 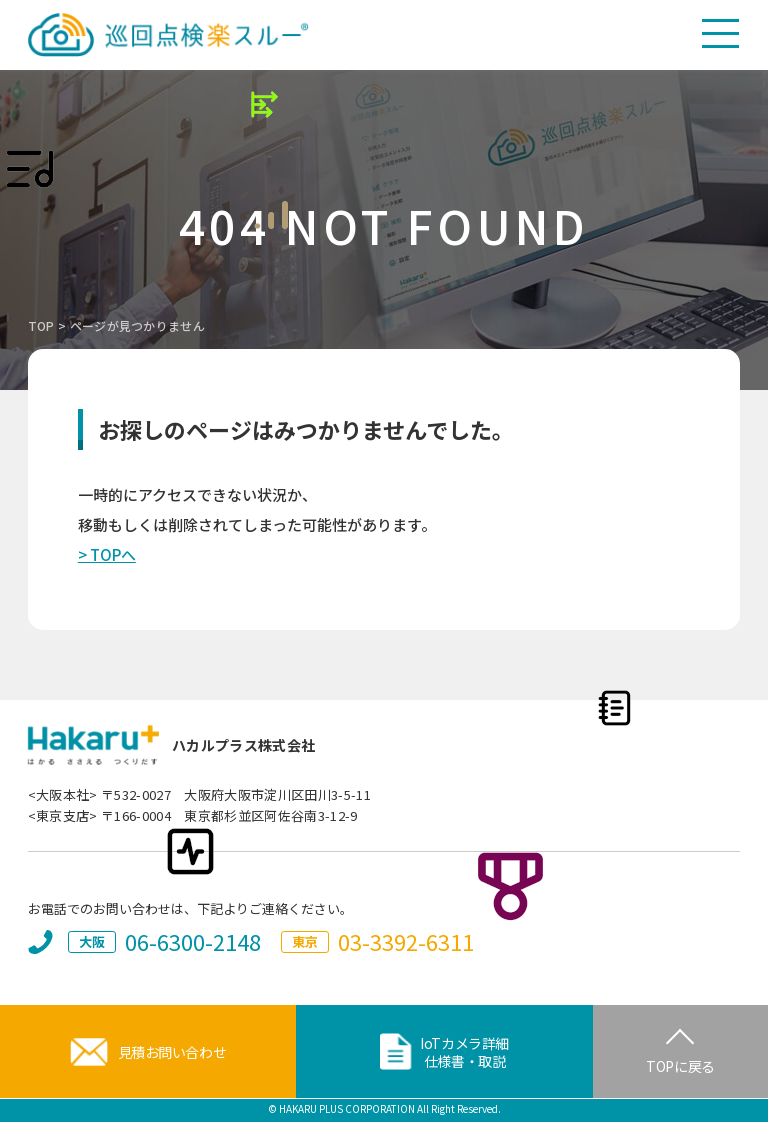 What do you see at coordinates (510, 882) in the screenshot?
I see `view achievements or awards` at bounding box center [510, 882].